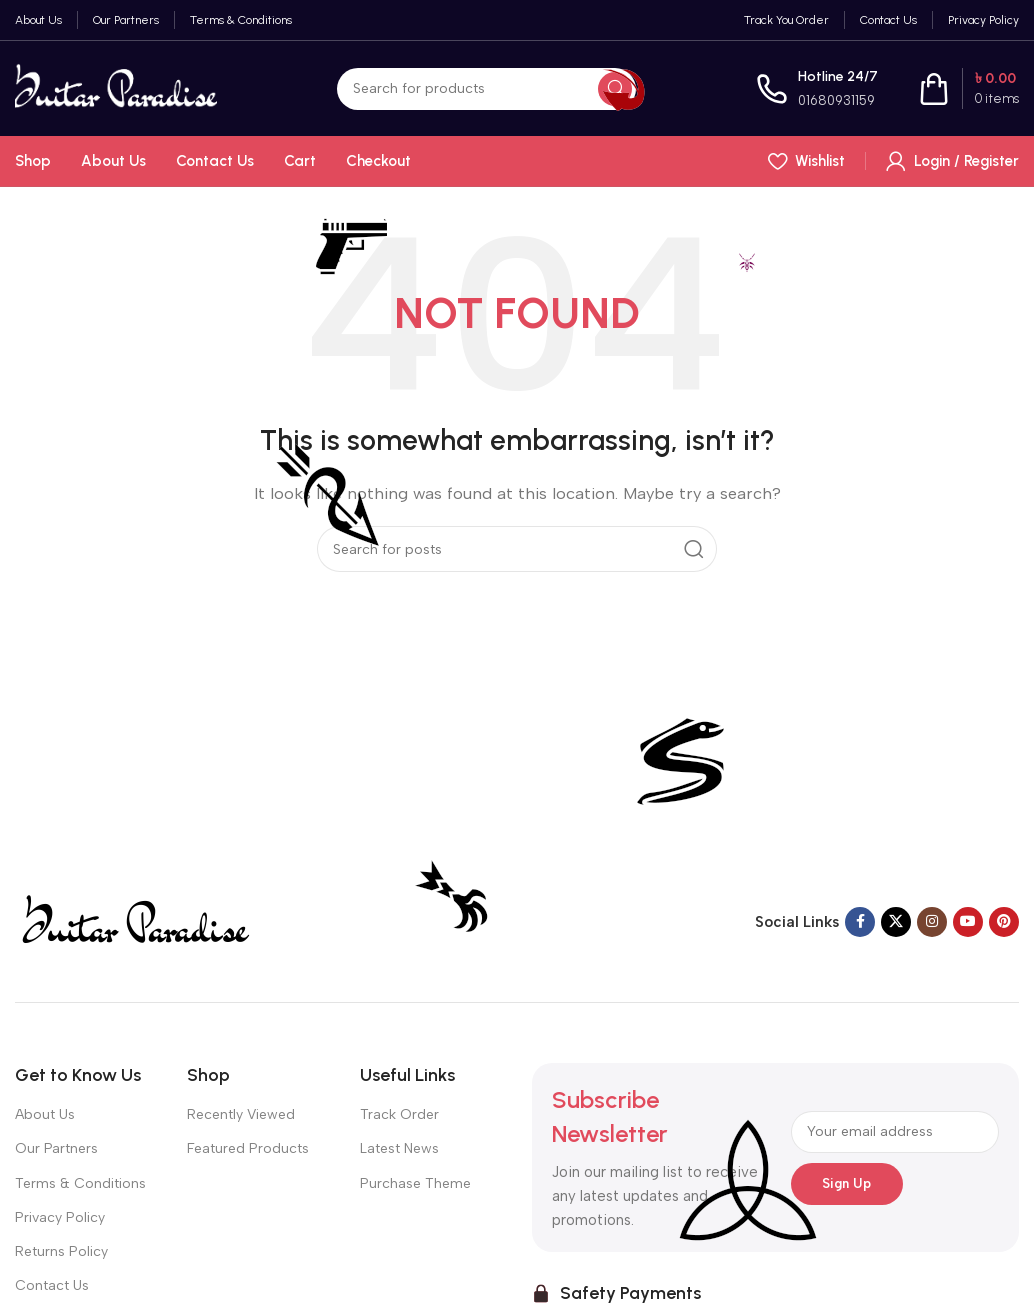 The height and width of the screenshot is (1310, 1034). What do you see at coordinates (747, 263) in the screenshot?
I see `equip a tribal accessory or amulet` at bounding box center [747, 263].